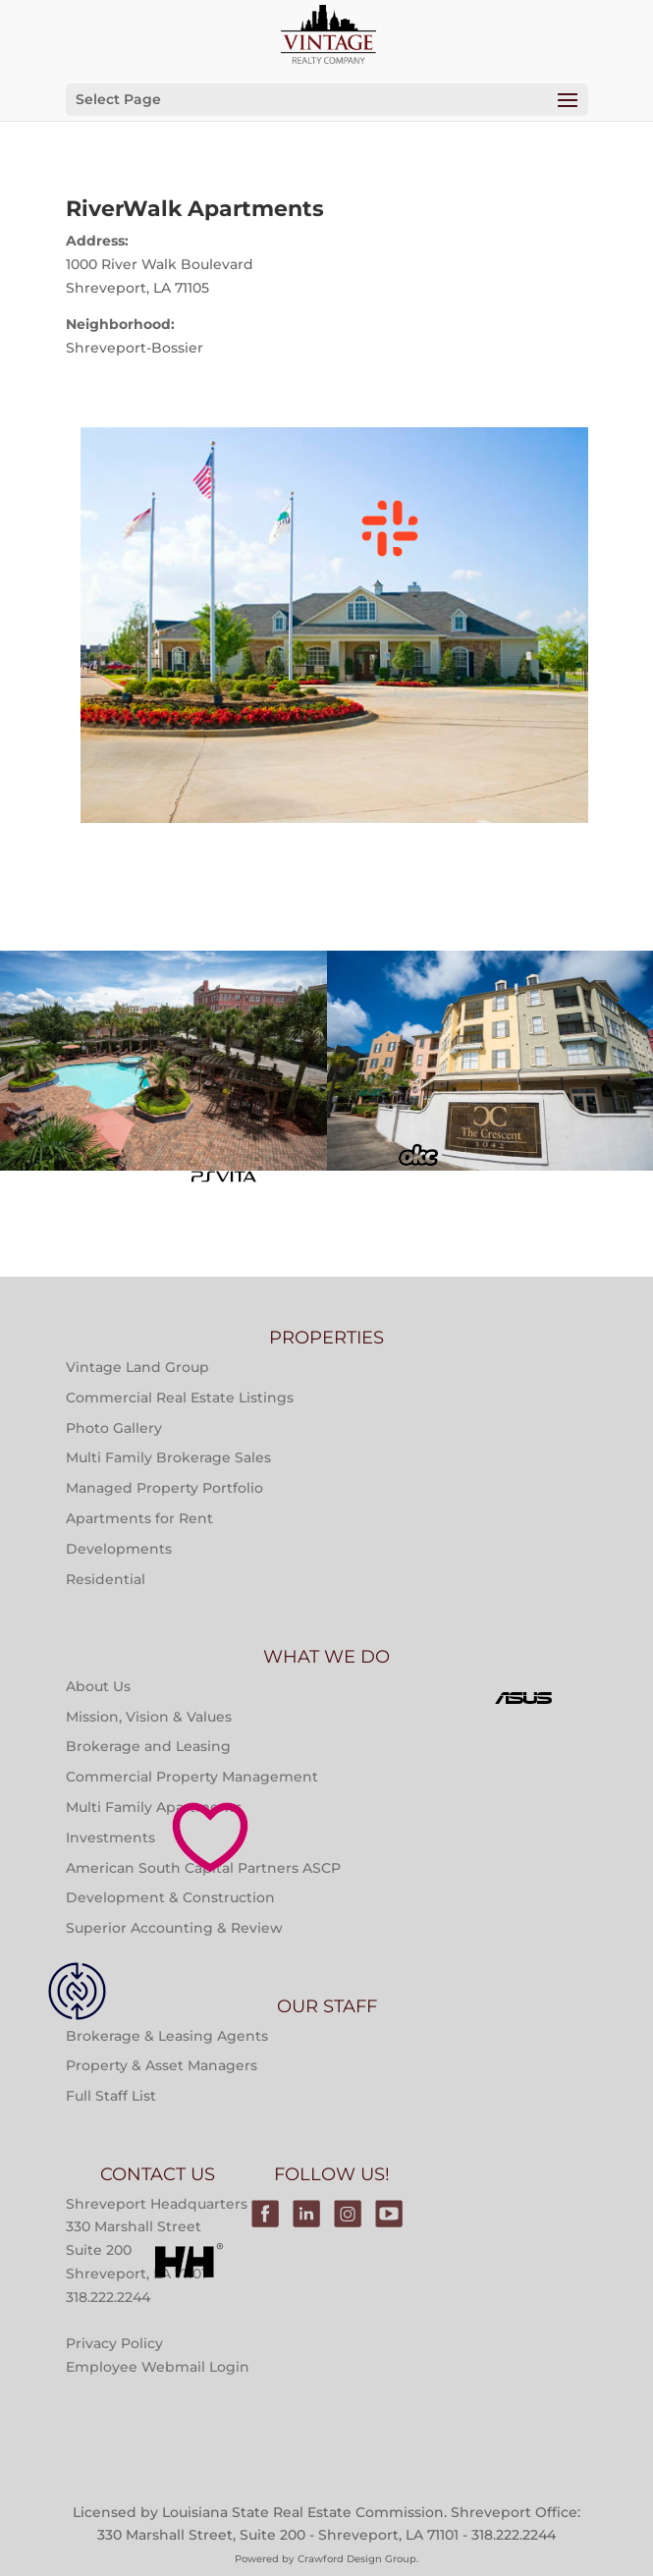  What do you see at coordinates (77, 1991) in the screenshot?
I see `indicates nfc directional communication capability` at bounding box center [77, 1991].